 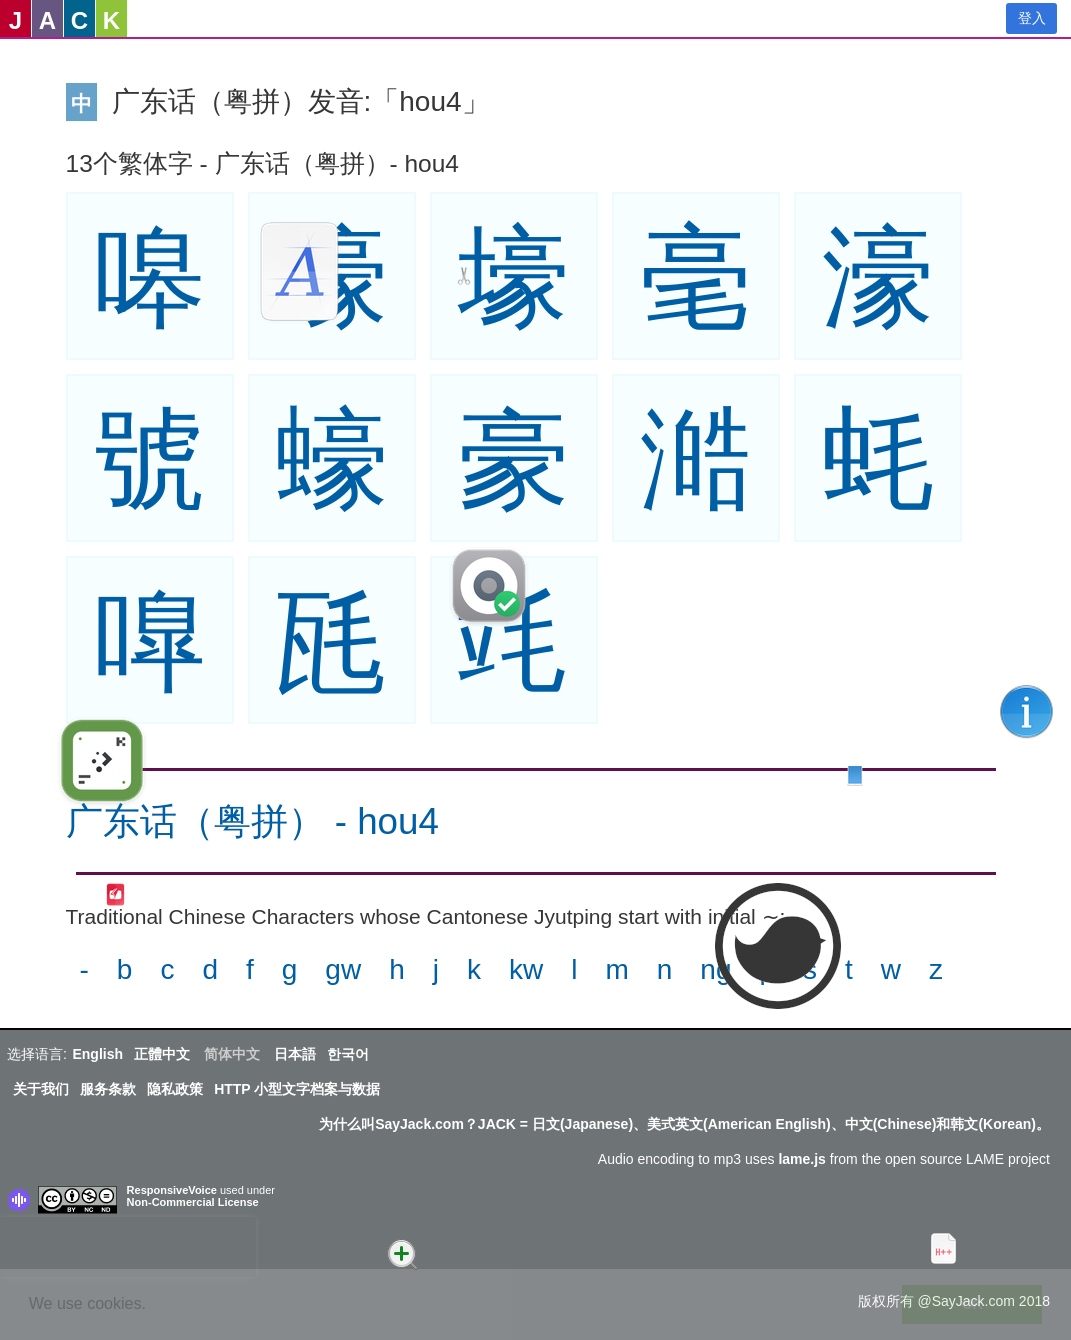 I want to click on postscript or vector document file, so click(x=115, y=894).